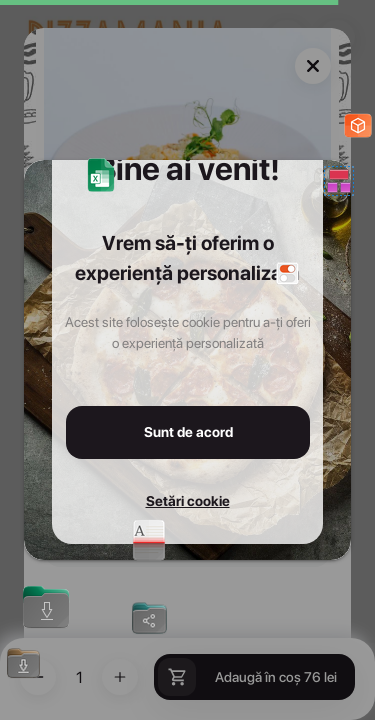  Describe the element at coordinates (339, 181) in the screenshot. I see `select all items in the current view` at that location.